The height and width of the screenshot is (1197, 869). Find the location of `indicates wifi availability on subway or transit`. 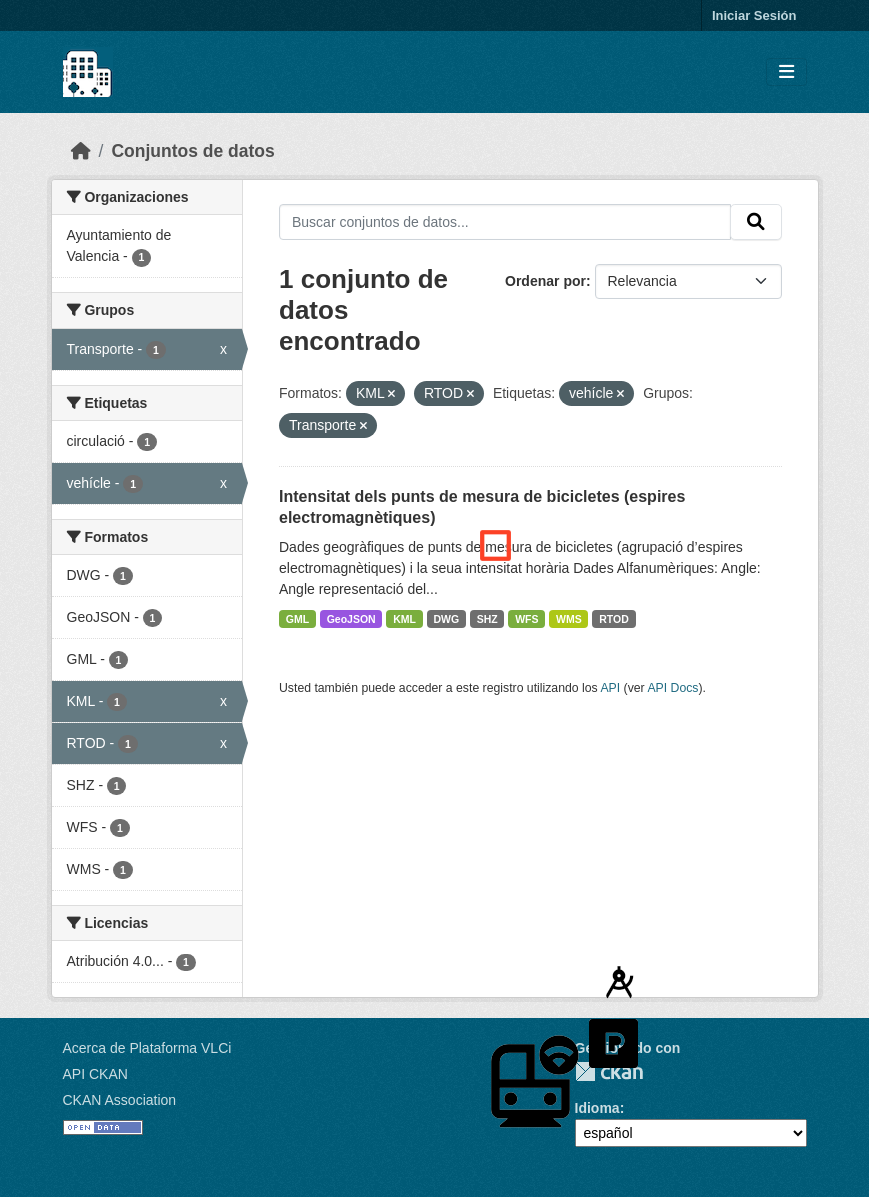

indicates wifi availability on subway or transit is located at coordinates (530, 1083).